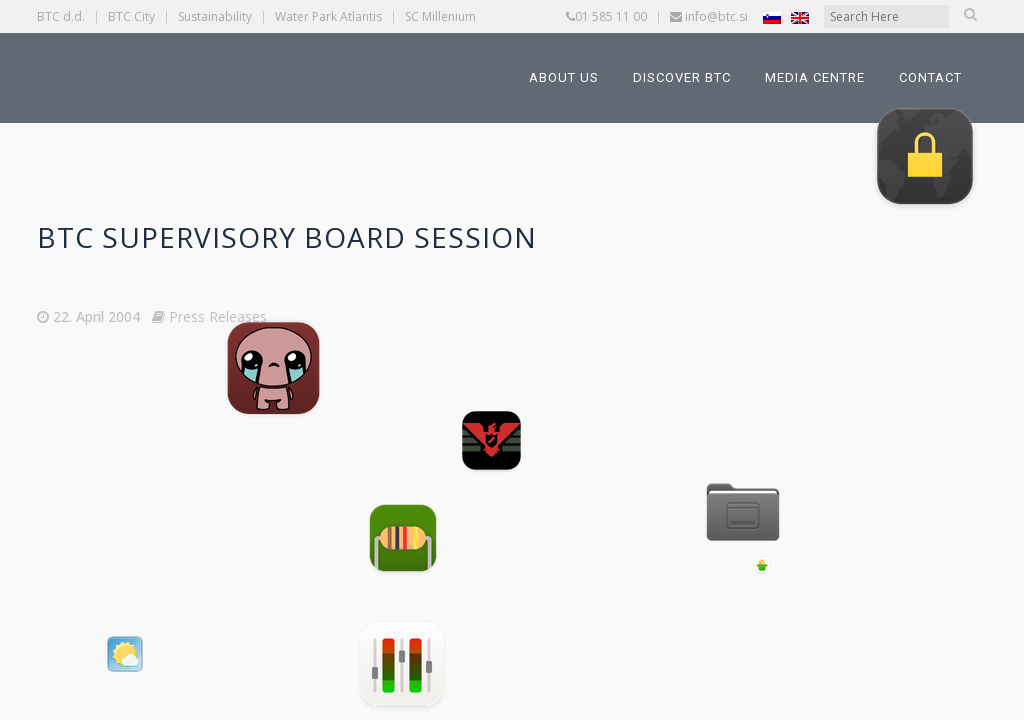 The height and width of the screenshot is (720, 1024). What do you see at coordinates (743, 512) in the screenshot?
I see `open desktop folder` at bounding box center [743, 512].